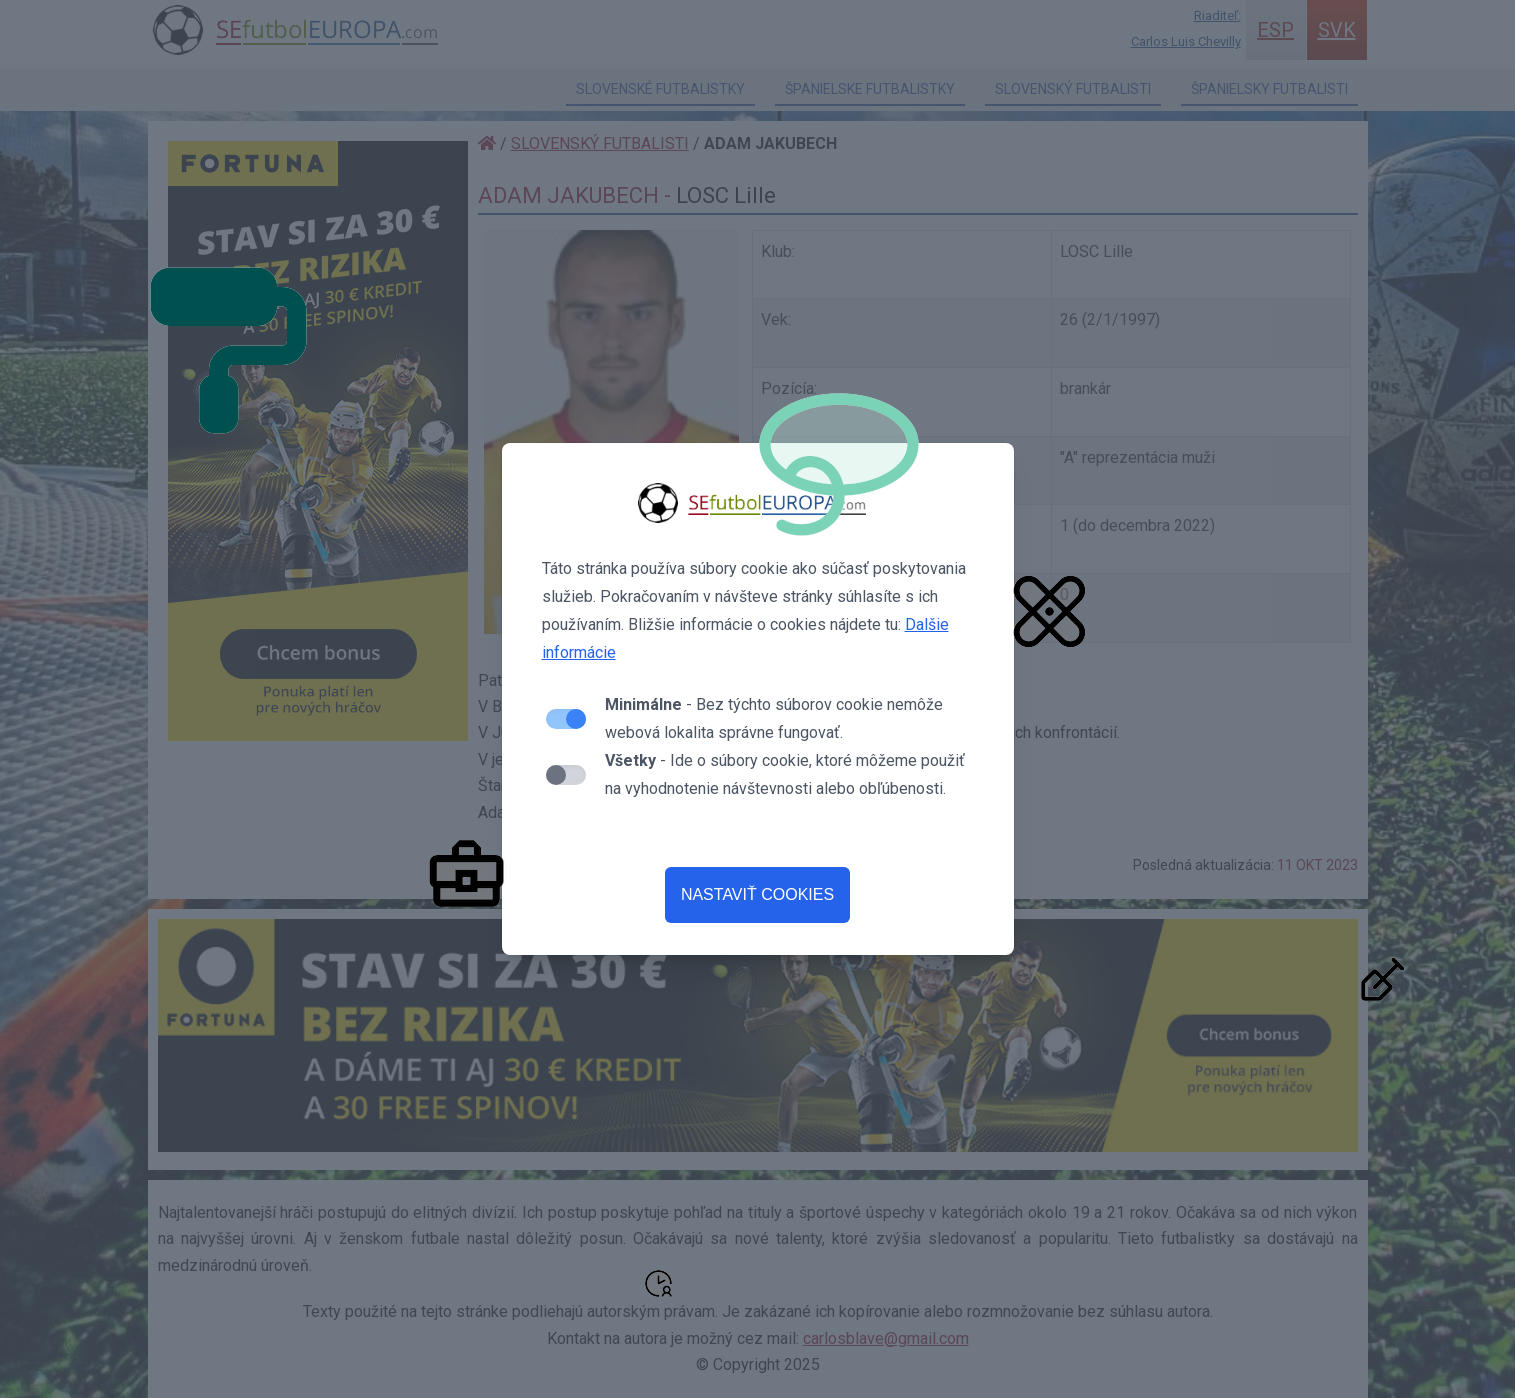 This screenshot has height=1398, width=1515. What do you see at coordinates (658, 1283) in the screenshot?
I see `view user activity history` at bounding box center [658, 1283].